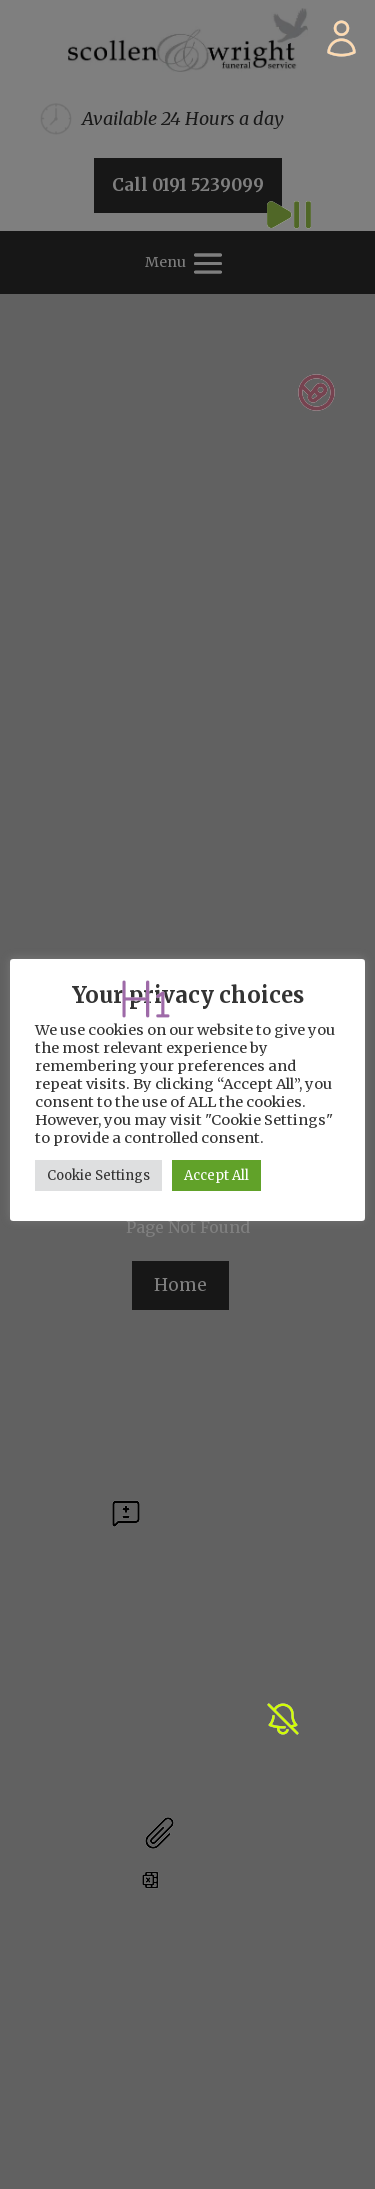 The width and height of the screenshot is (375, 2189). Describe the element at coordinates (341, 38) in the screenshot. I see `view your profile` at that location.